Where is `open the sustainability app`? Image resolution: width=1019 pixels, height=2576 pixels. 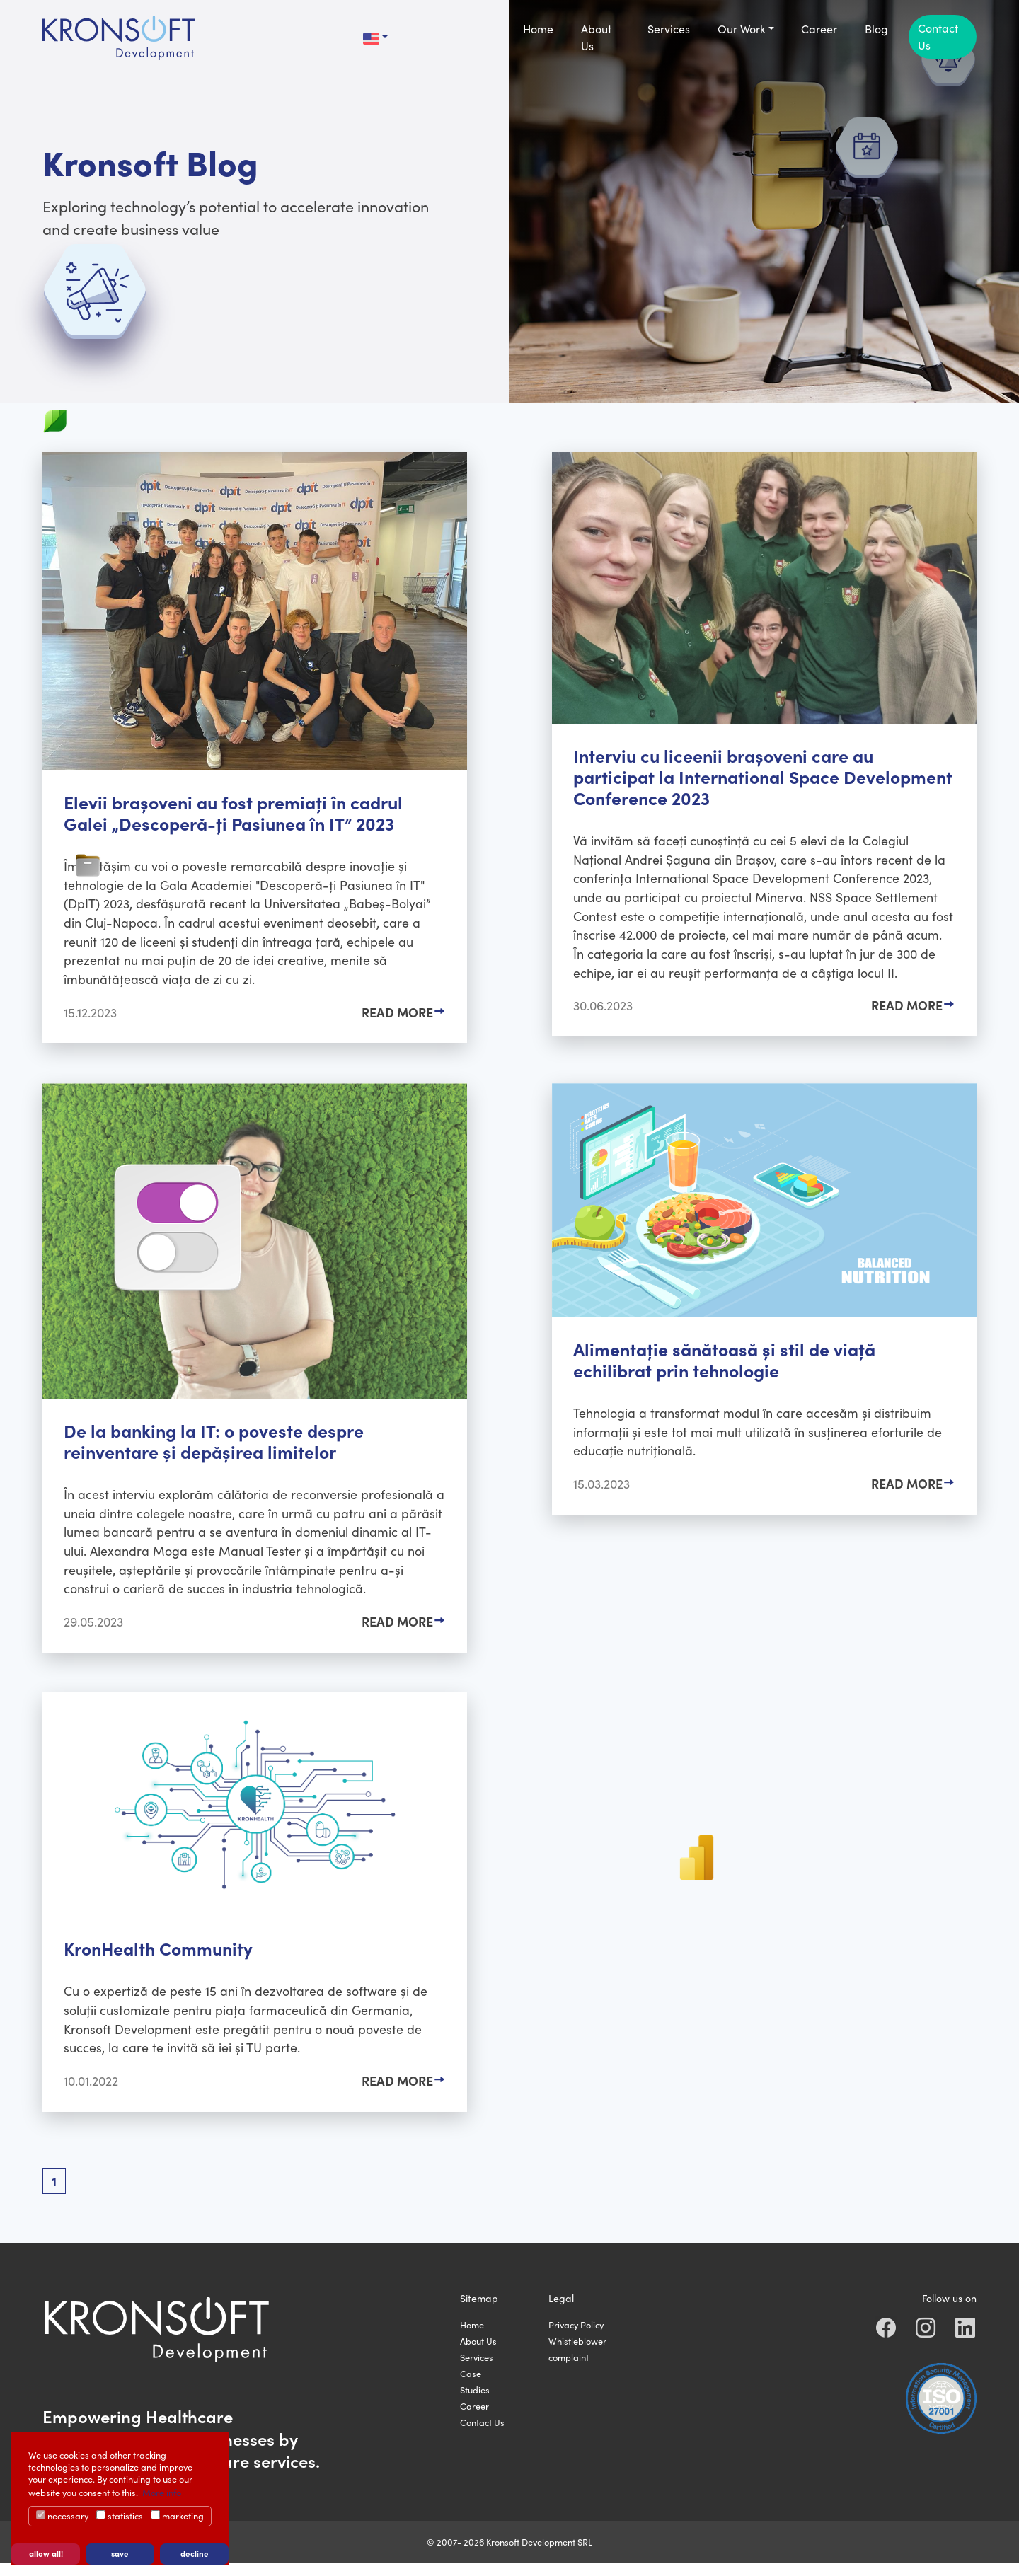
open the sustainability app is located at coordinates (55, 420).